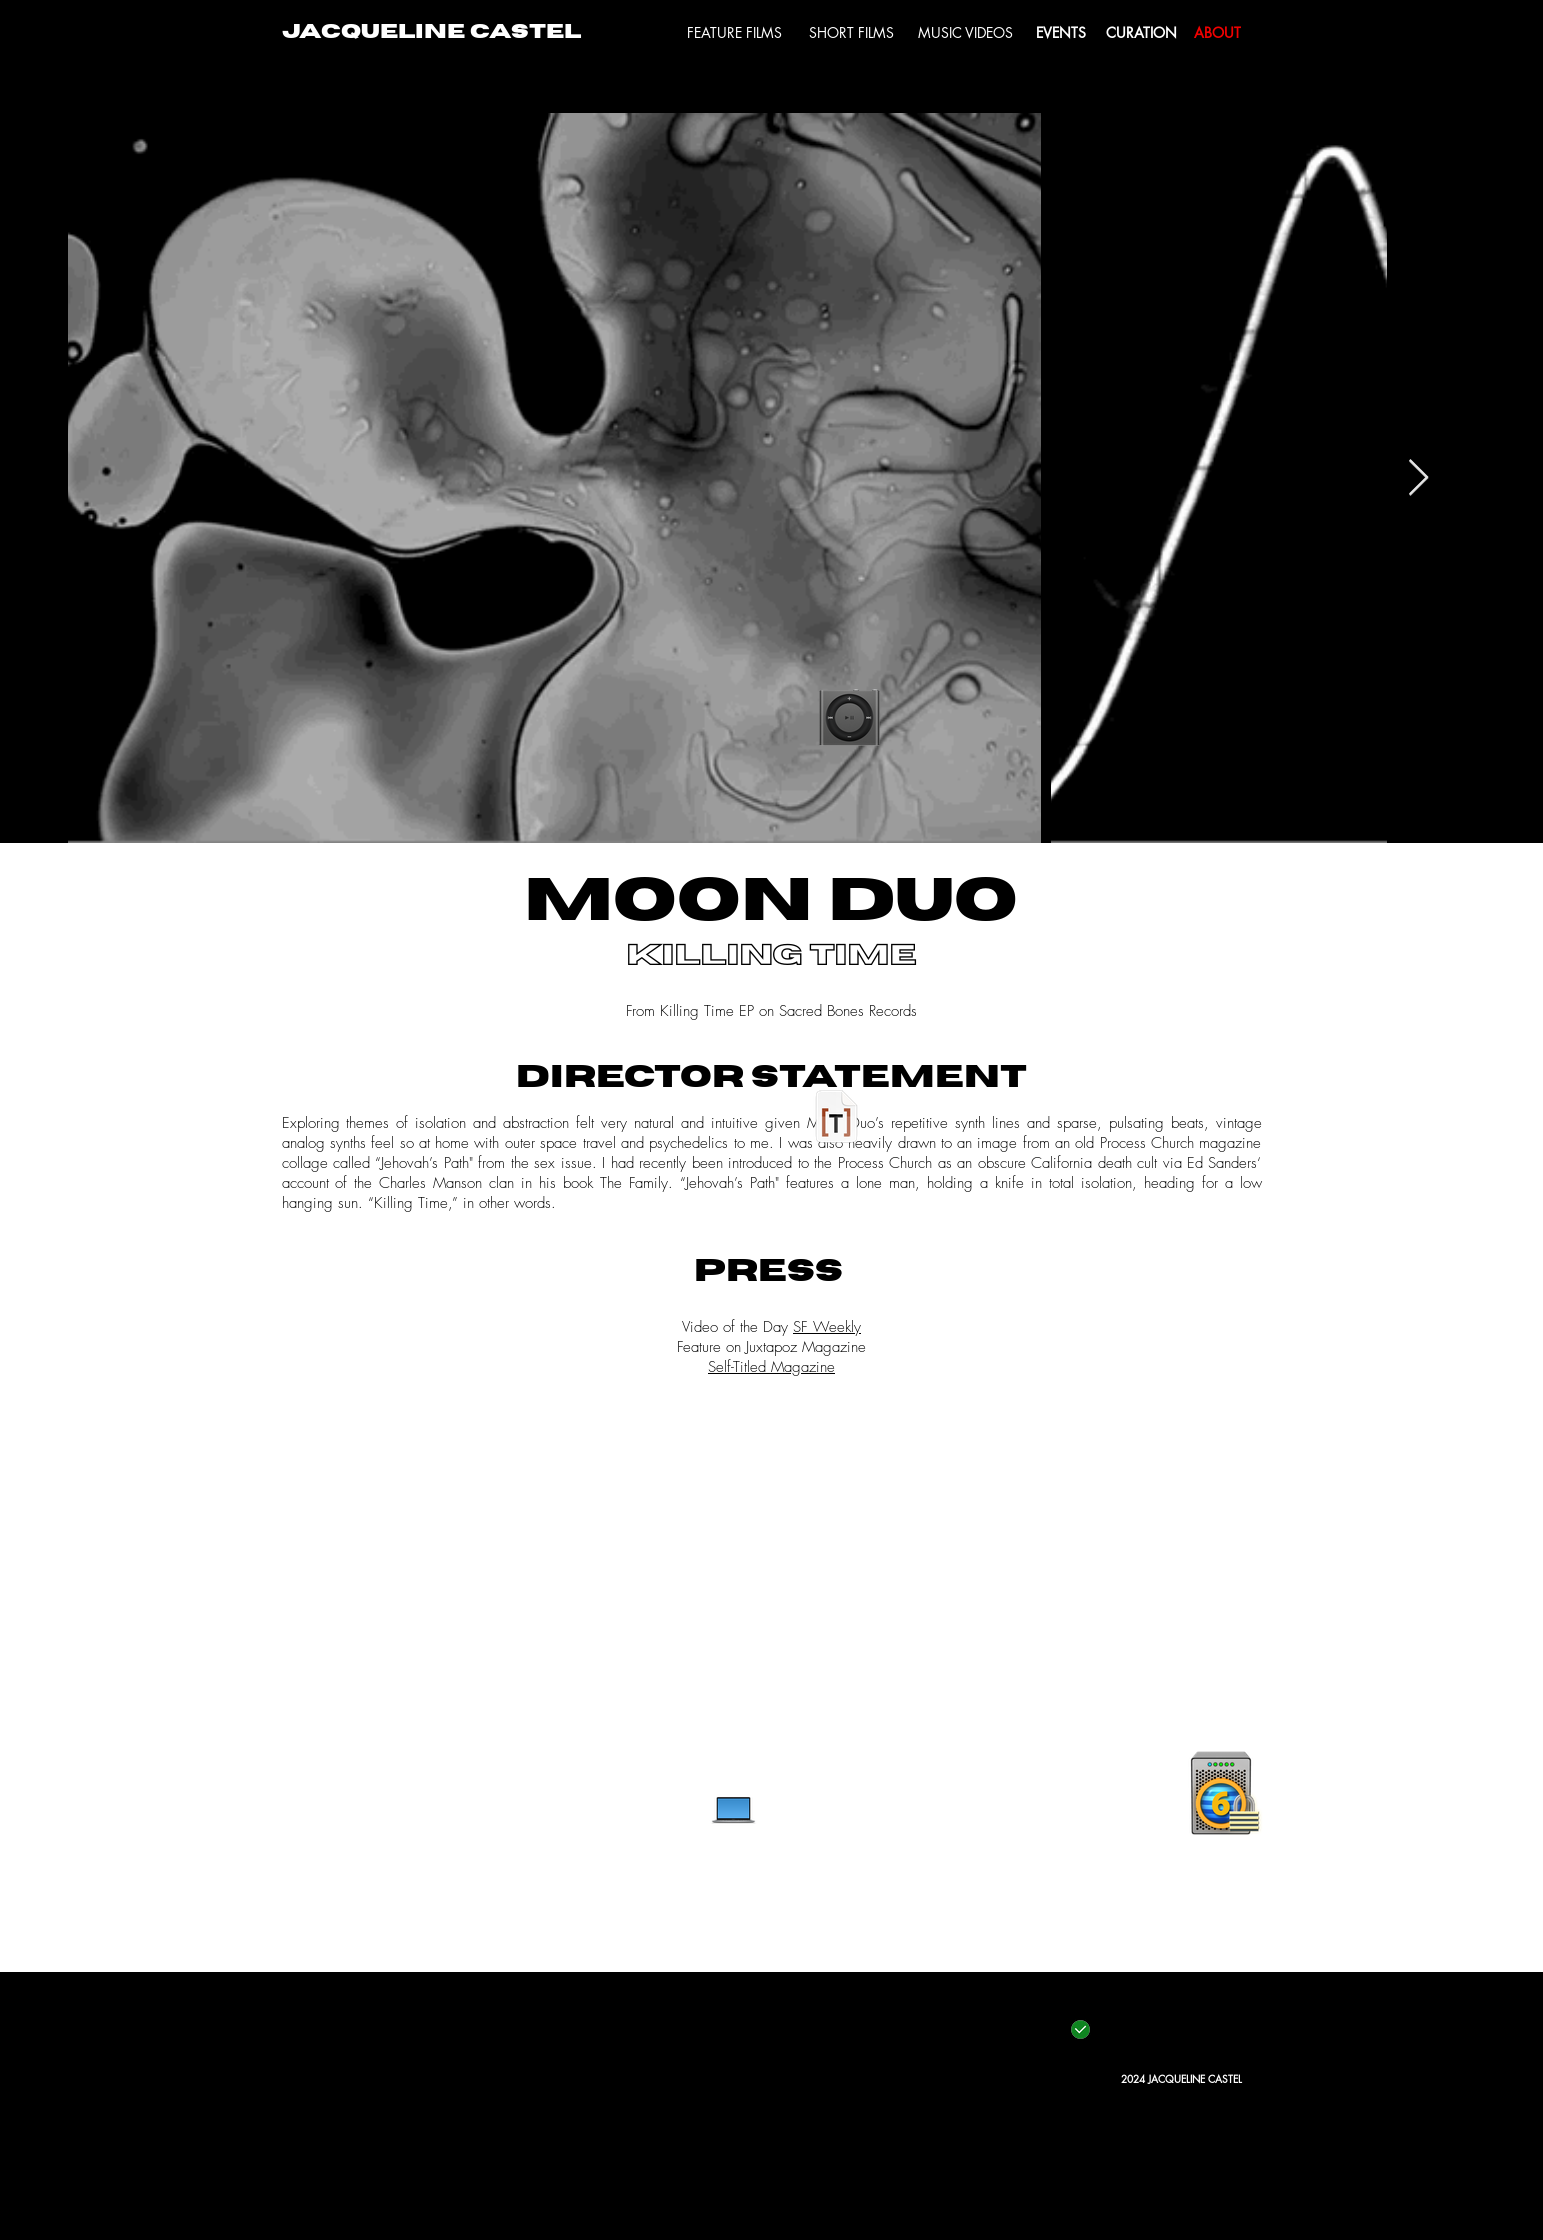 The image size is (1543, 2240). What do you see at coordinates (836, 1116) in the screenshot?
I see `a toml configuration file` at bounding box center [836, 1116].